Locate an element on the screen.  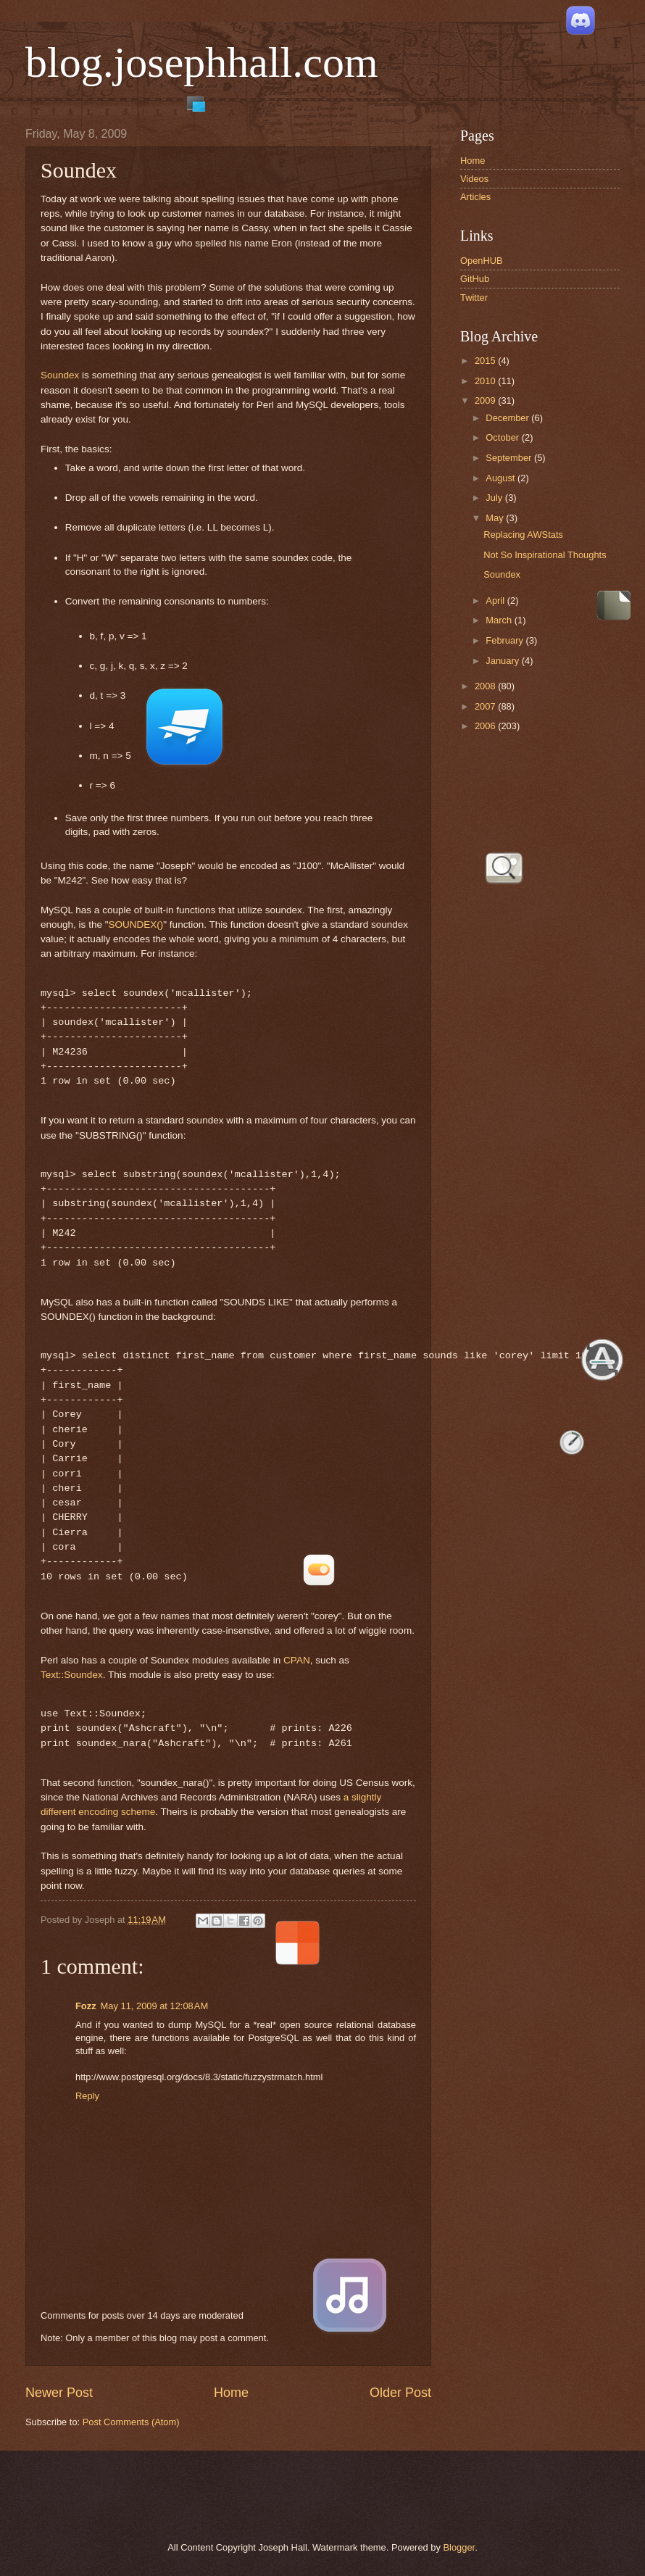
open the software update manager is located at coordinates (602, 1360).